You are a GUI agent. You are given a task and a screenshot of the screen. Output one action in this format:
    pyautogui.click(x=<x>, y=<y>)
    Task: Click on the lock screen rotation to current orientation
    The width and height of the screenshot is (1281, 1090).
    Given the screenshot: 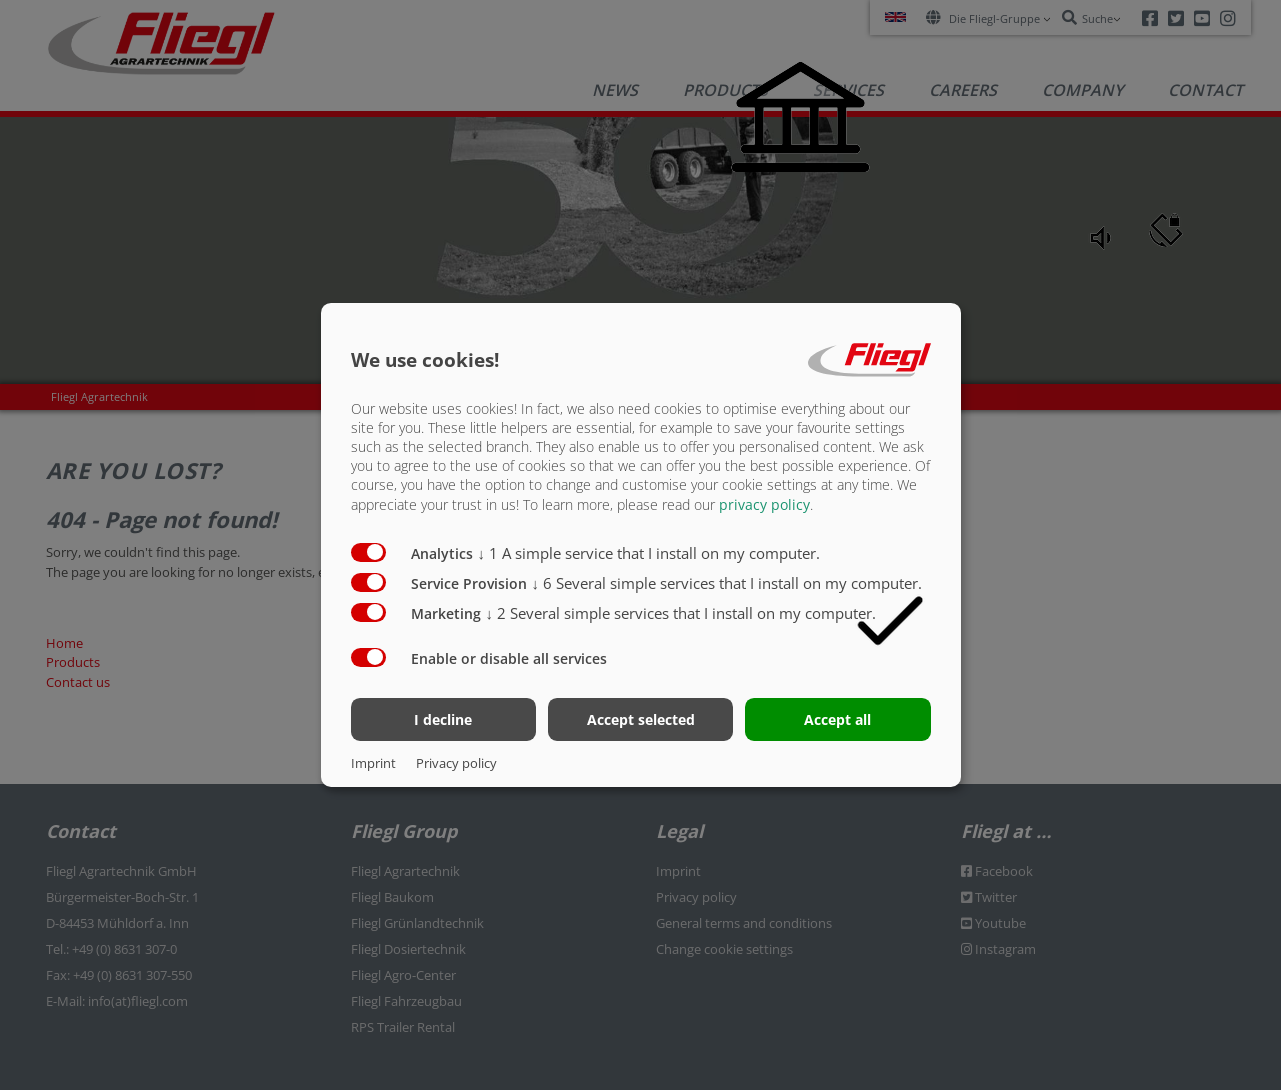 What is the action you would take?
    pyautogui.click(x=1166, y=229)
    